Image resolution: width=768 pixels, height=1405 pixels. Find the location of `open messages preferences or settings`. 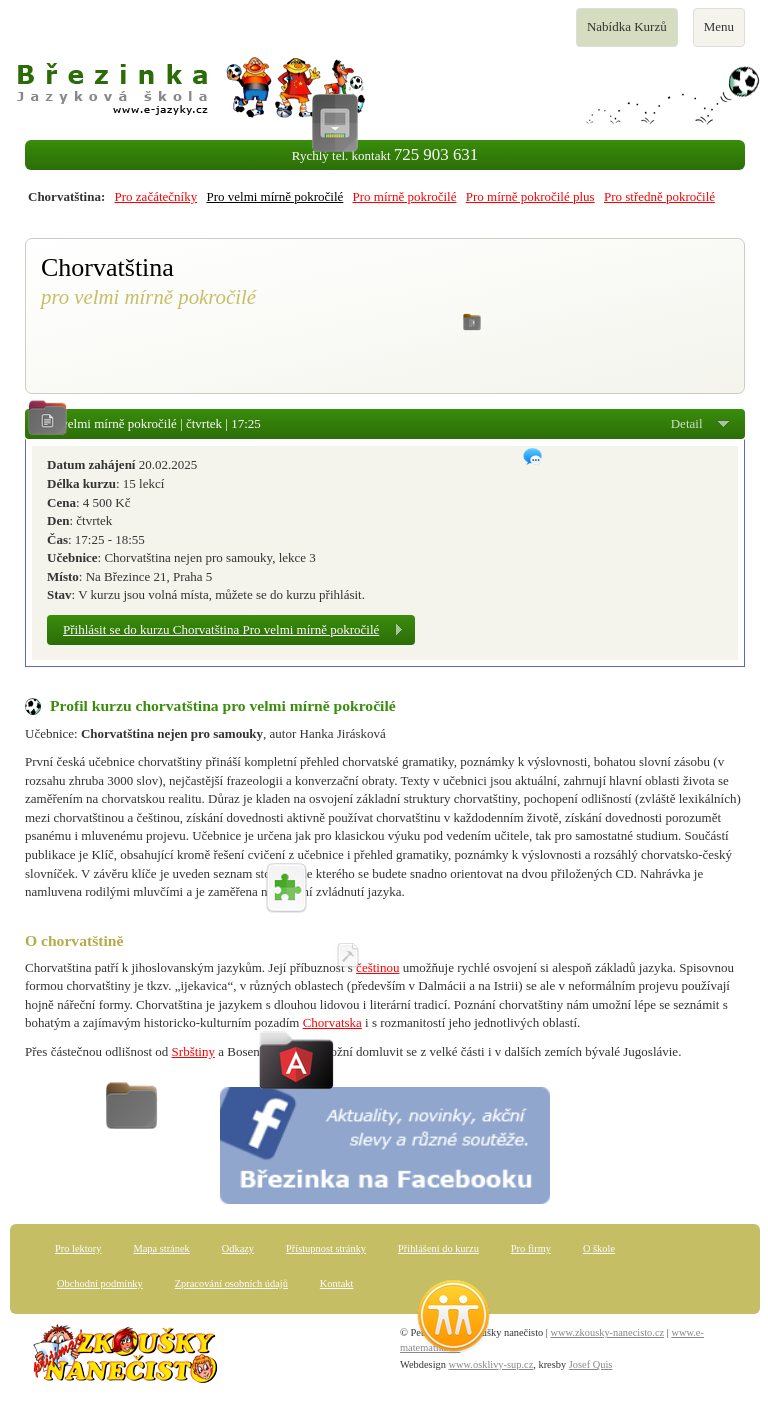

open messages preferences or settings is located at coordinates (532, 456).